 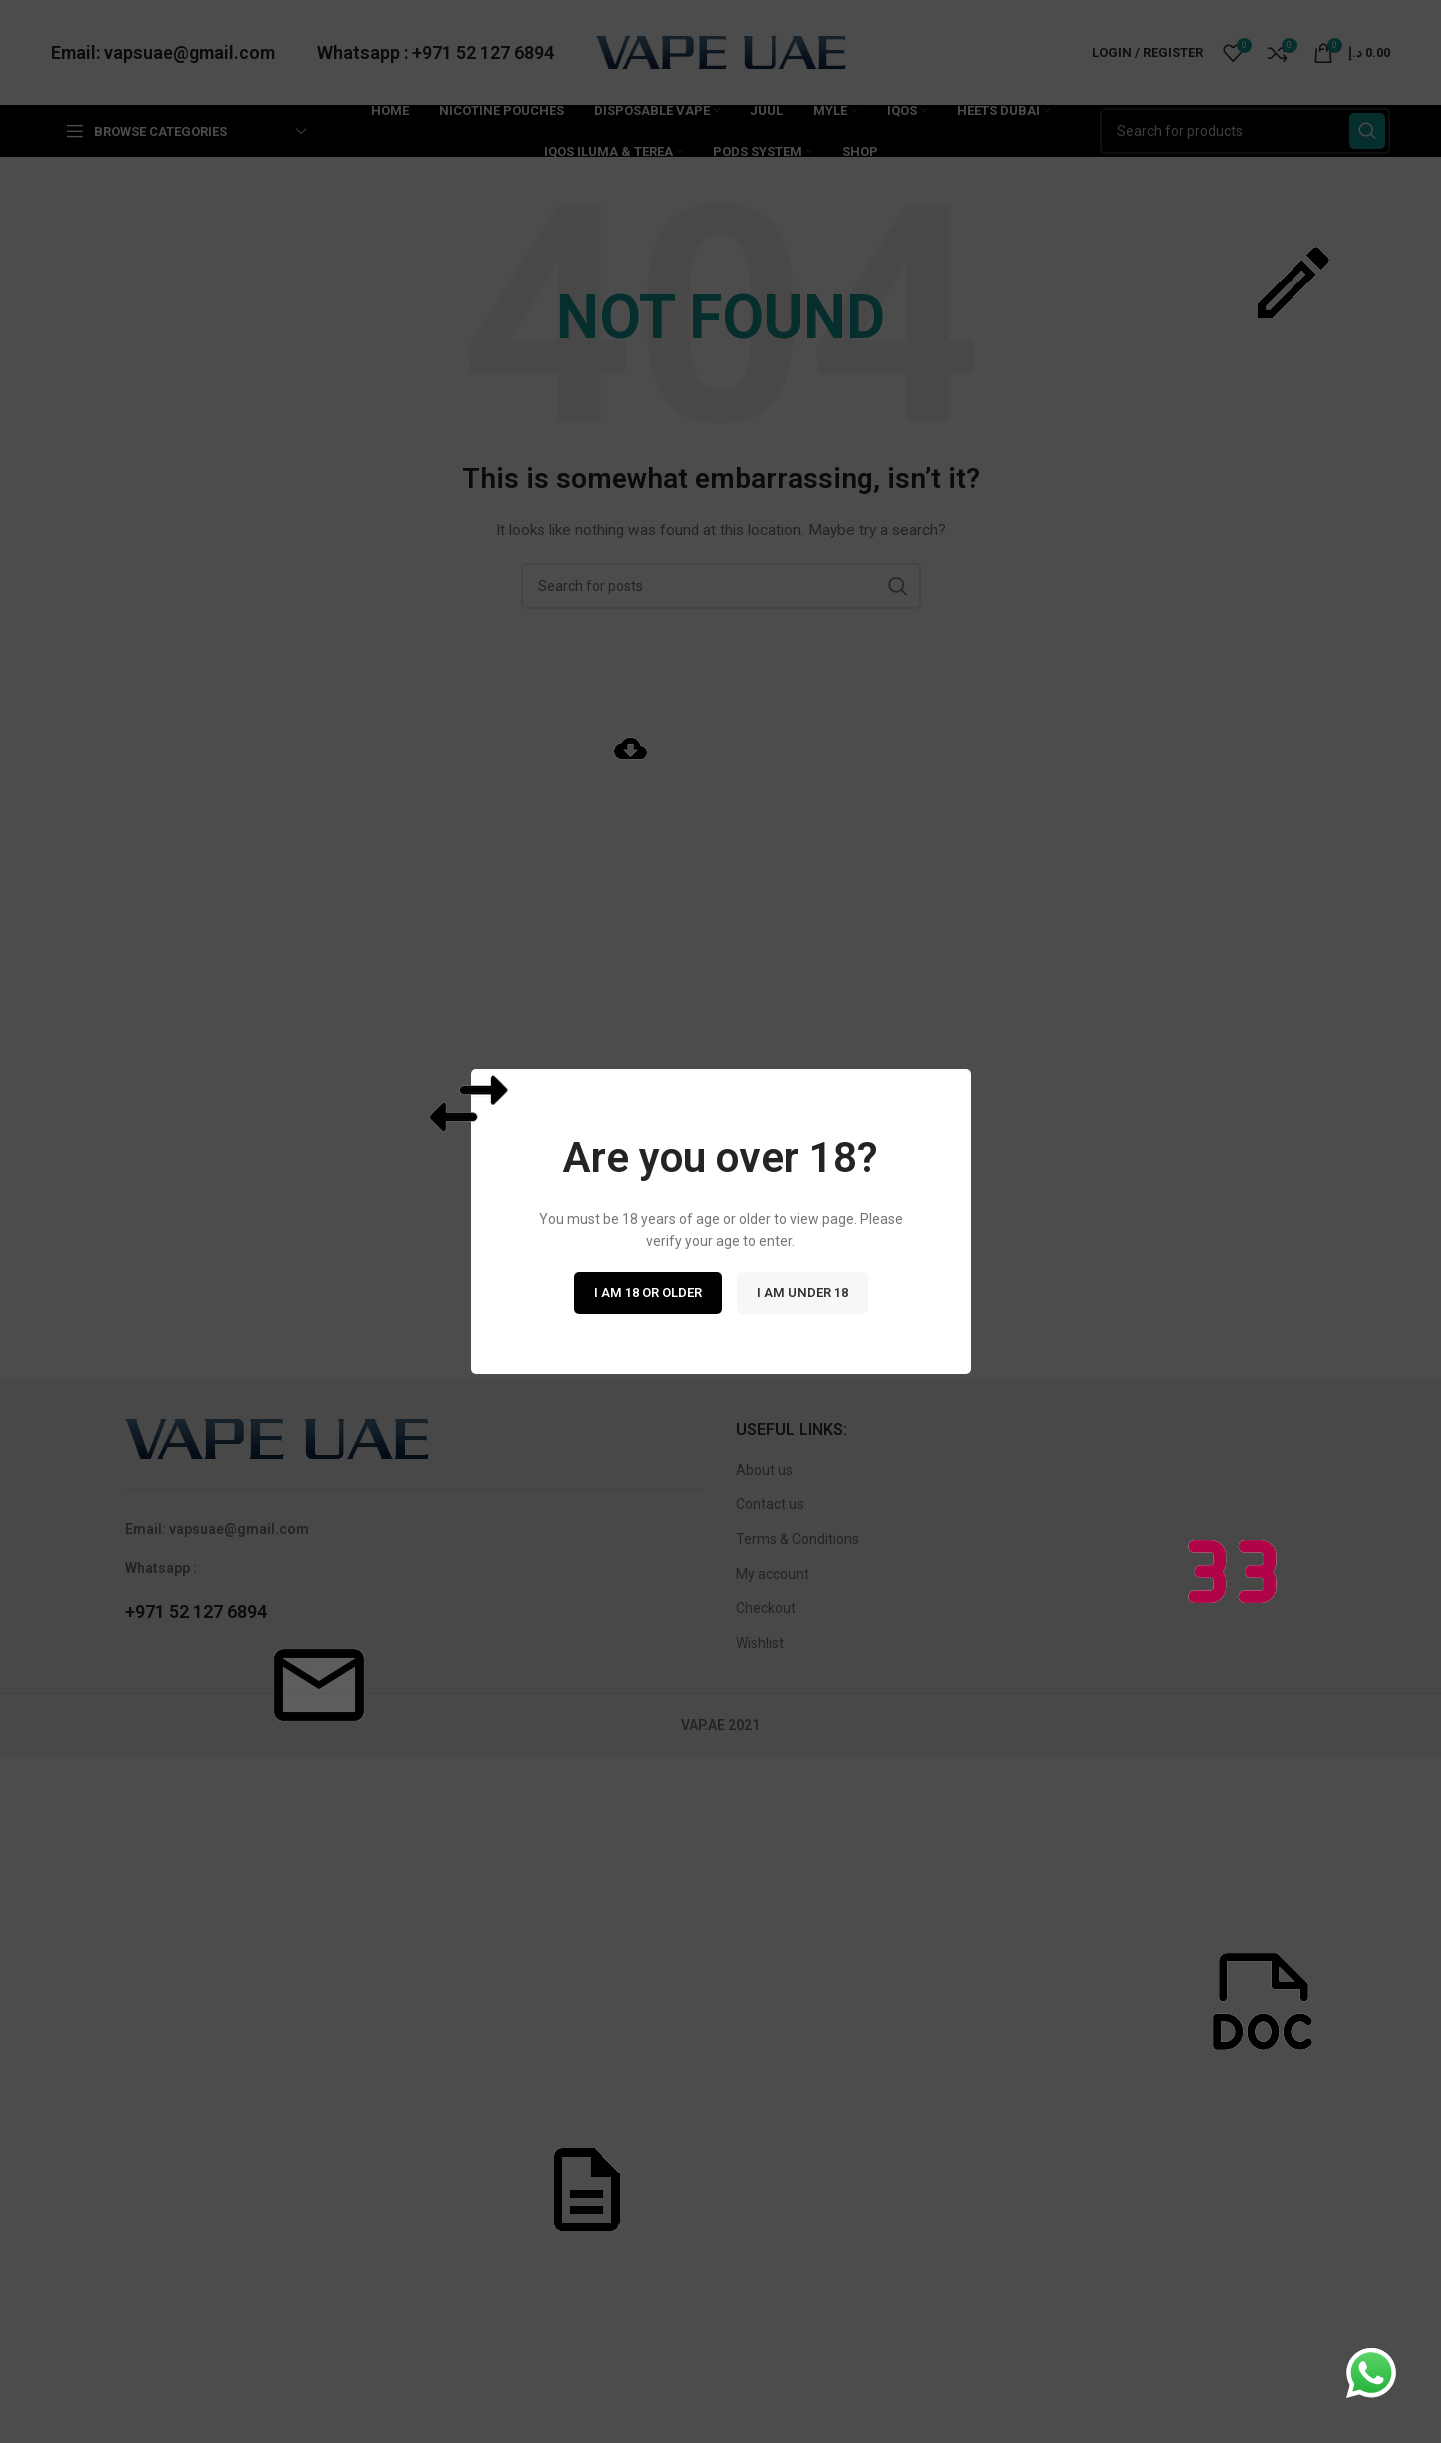 What do you see at coordinates (586, 2189) in the screenshot?
I see `view document details` at bounding box center [586, 2189].